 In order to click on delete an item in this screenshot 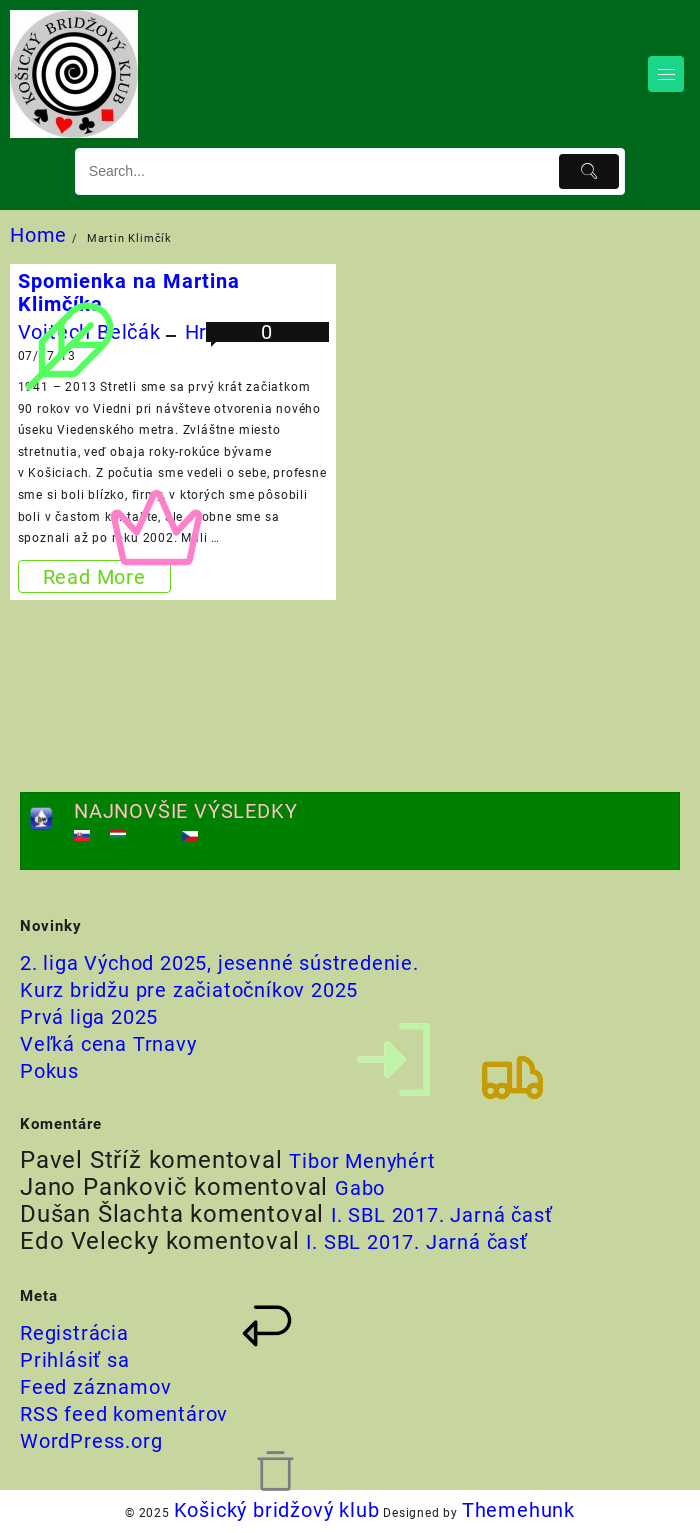, I will do `click(275, 1472)`.